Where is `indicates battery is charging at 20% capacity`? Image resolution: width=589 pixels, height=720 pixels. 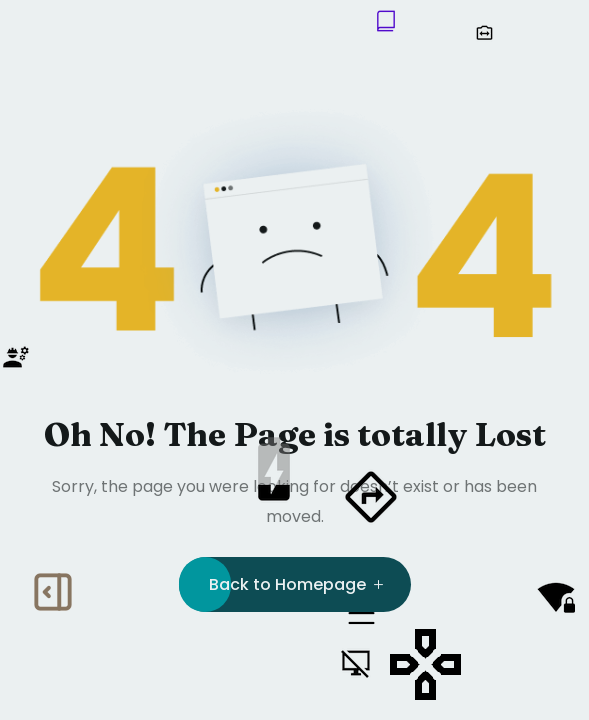
indicates battery is charging at 20% capacity is located at coordinates (274, 469).